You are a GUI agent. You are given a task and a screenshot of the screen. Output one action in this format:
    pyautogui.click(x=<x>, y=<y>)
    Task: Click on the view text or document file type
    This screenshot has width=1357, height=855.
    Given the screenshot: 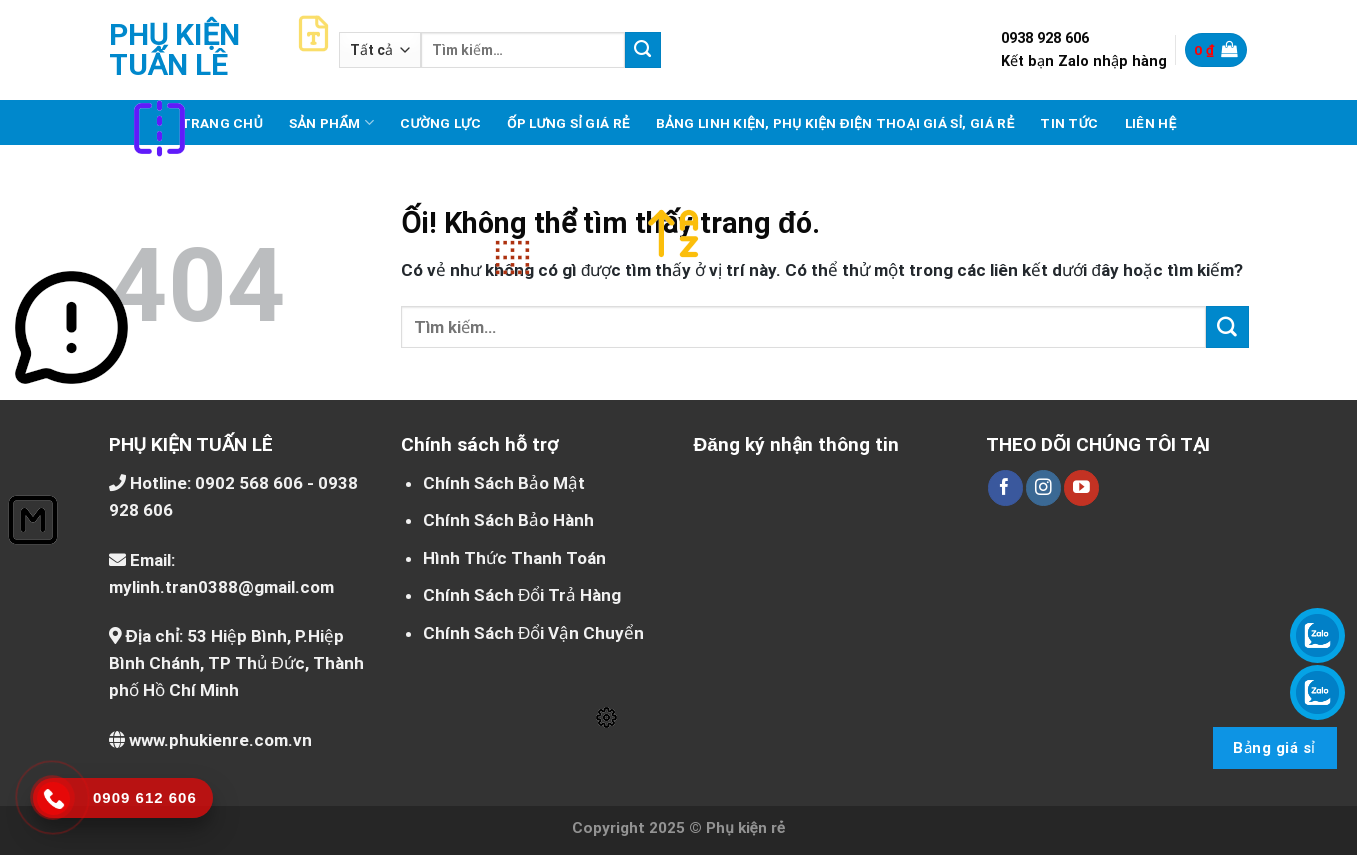 What is the action you would take?
    pyautogui.click(x=313, y=33)
    